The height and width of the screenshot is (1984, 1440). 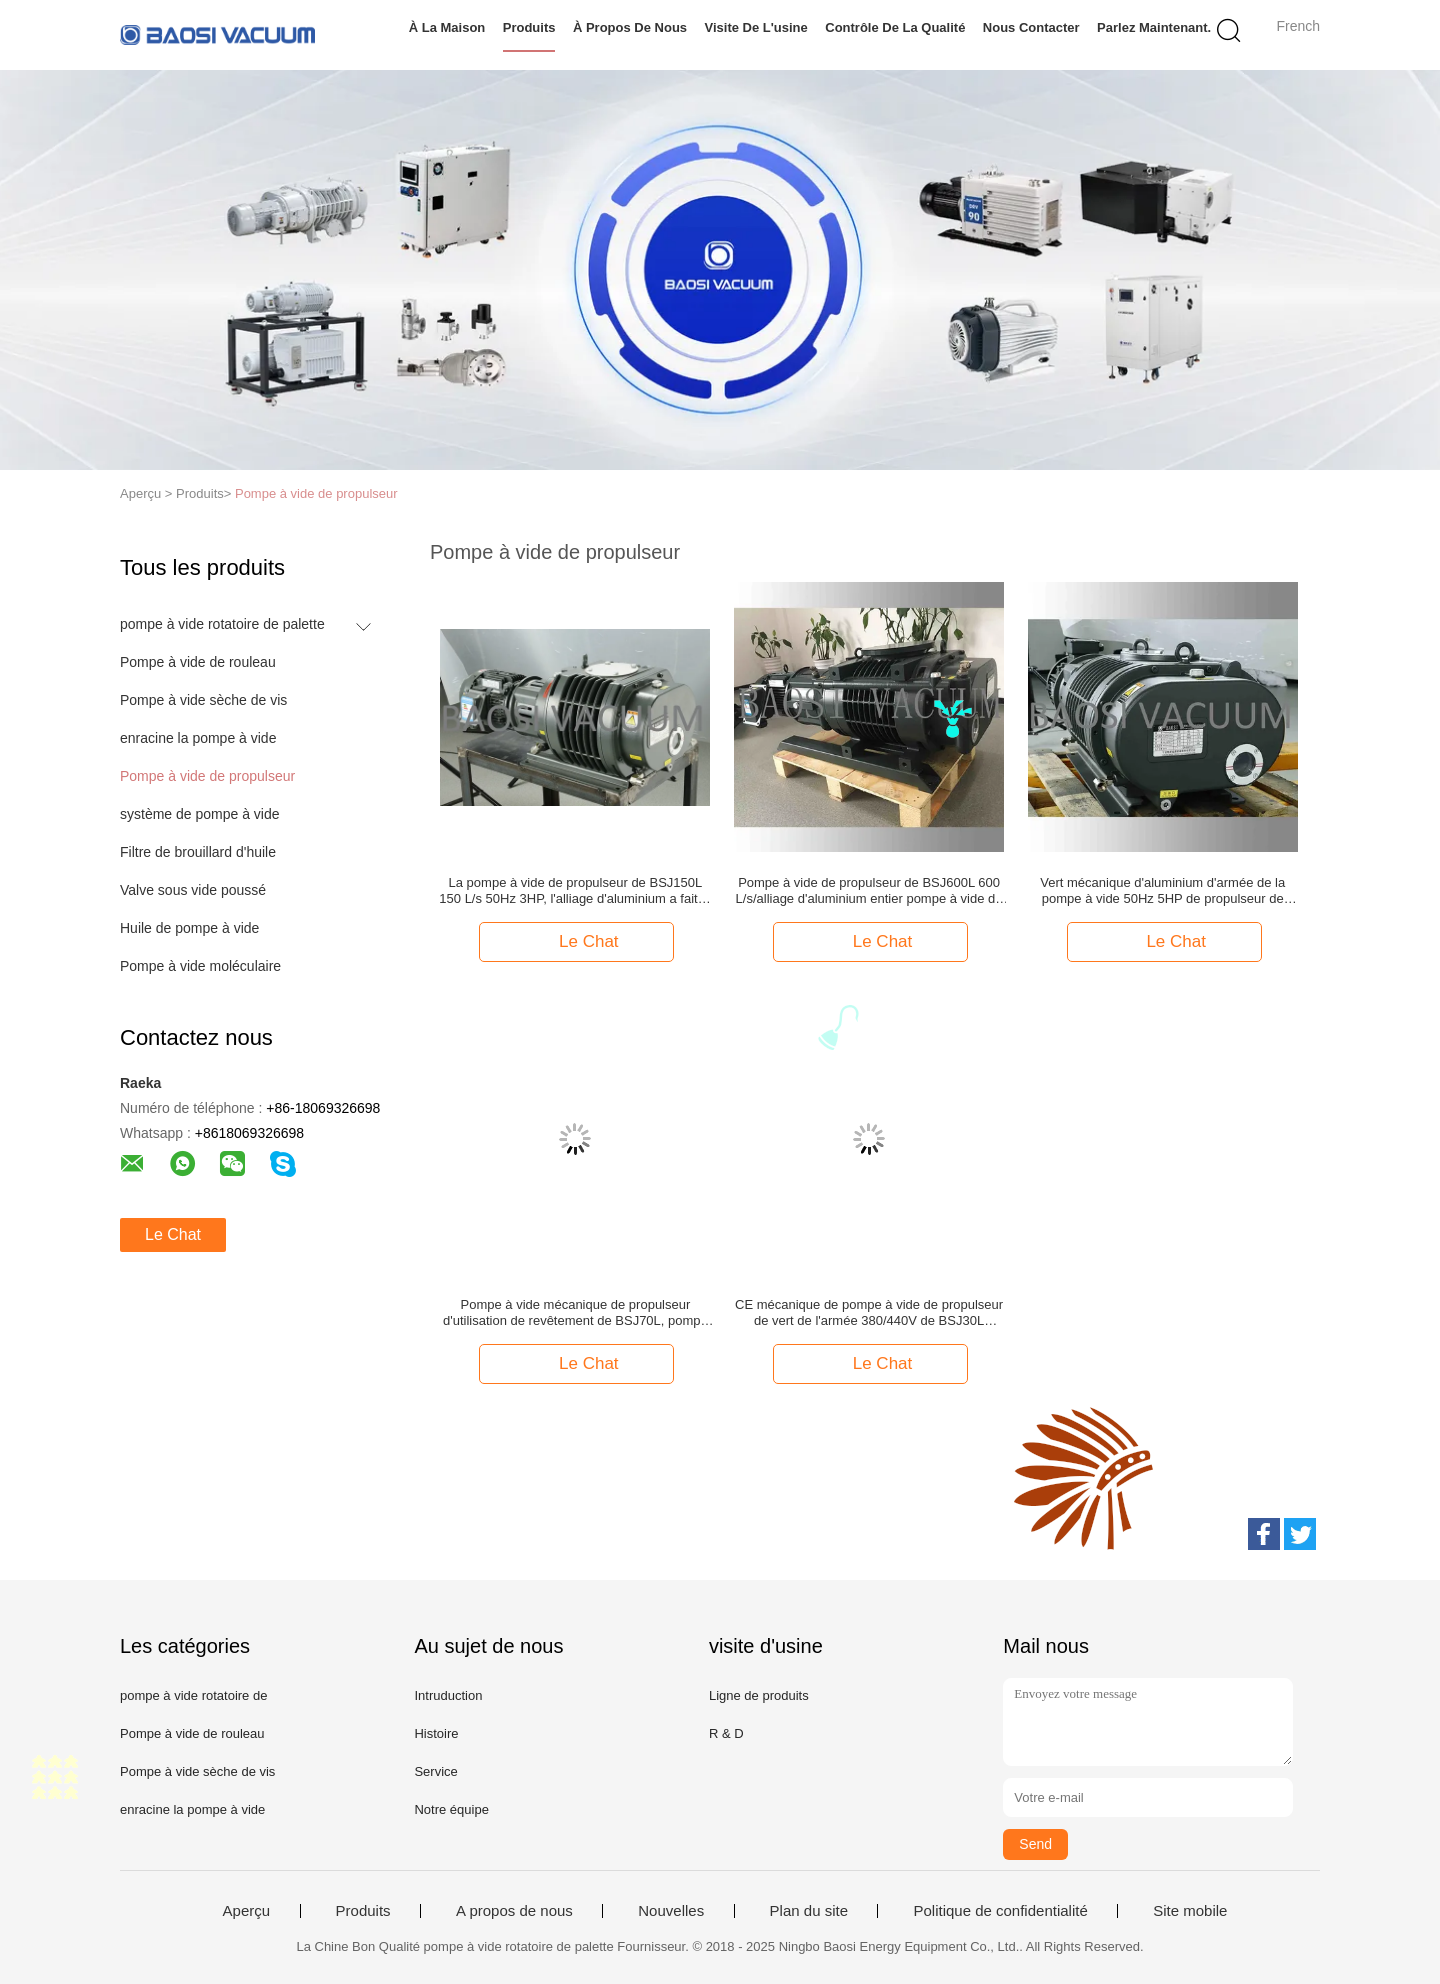 I want to click on select native american or tribal theme, so click(x=1083, y=1478).